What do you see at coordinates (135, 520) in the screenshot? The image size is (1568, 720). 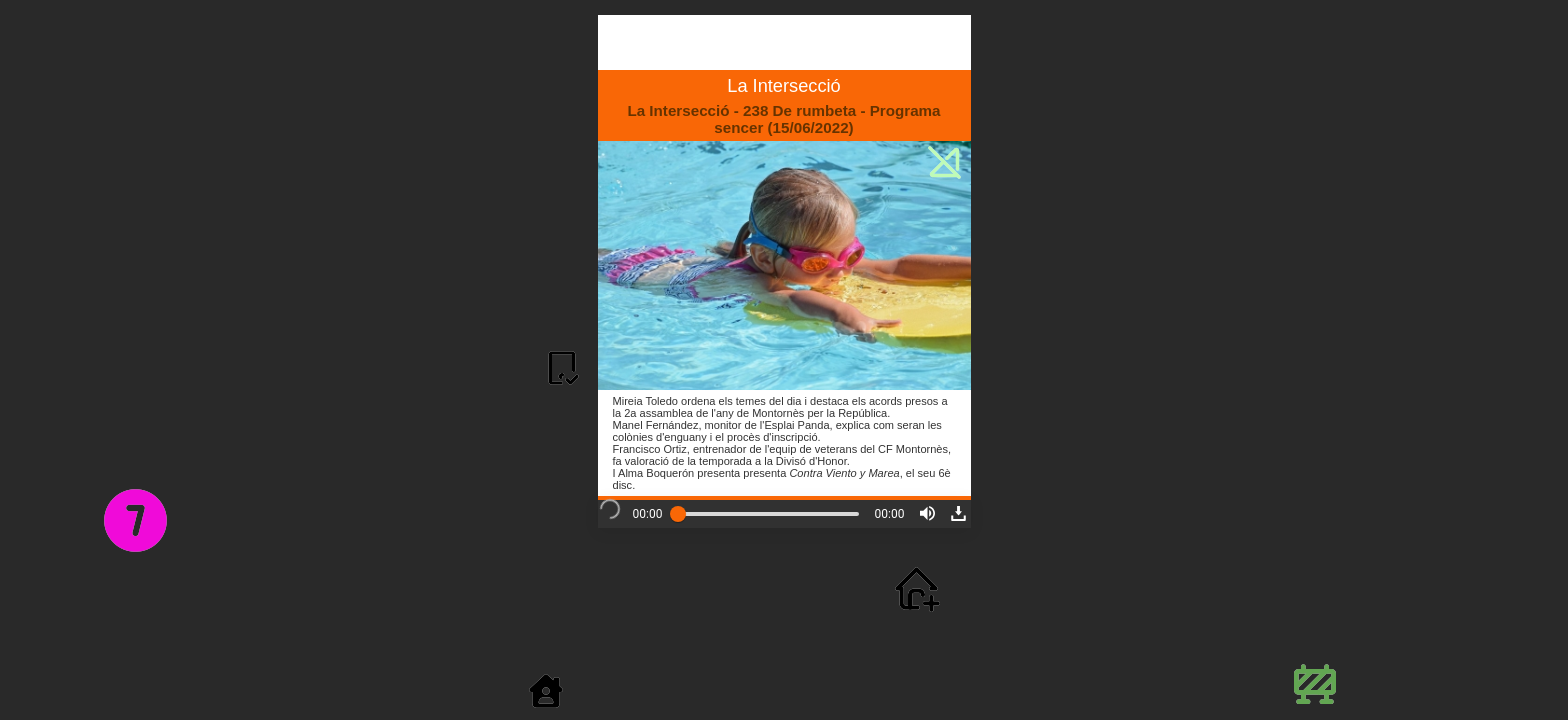 I see `indicates step 7 in a multi-step process` at bounding box center [135, 520].